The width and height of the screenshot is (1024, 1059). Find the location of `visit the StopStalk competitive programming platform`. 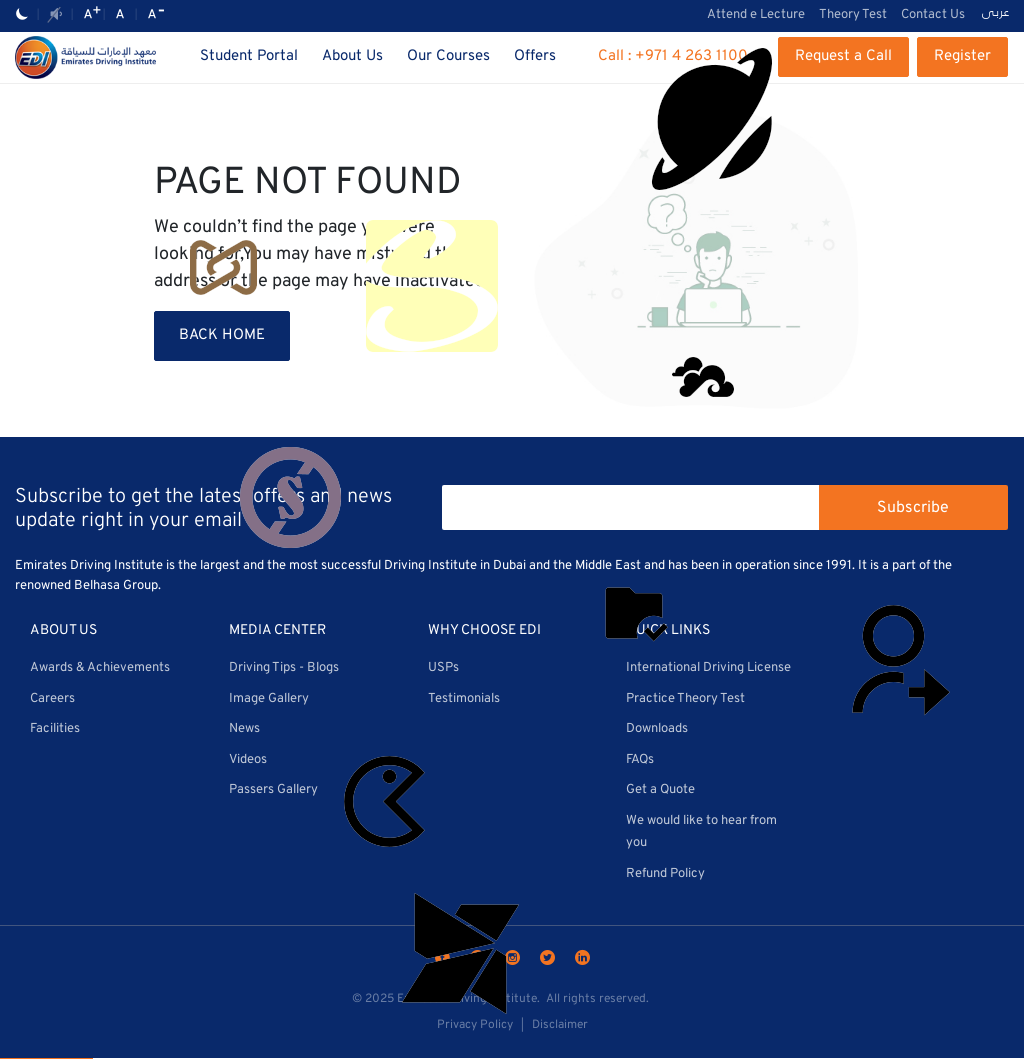

visit the StopStalk competitive programming platform is located at coordinates (290, 497).